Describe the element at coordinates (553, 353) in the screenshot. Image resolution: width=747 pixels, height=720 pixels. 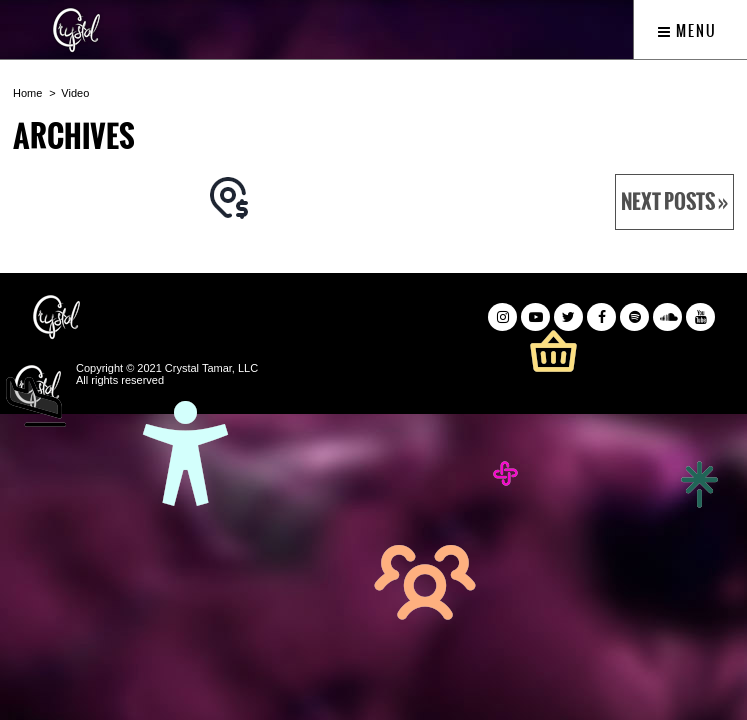
I see `view your shopping basket` at that location.